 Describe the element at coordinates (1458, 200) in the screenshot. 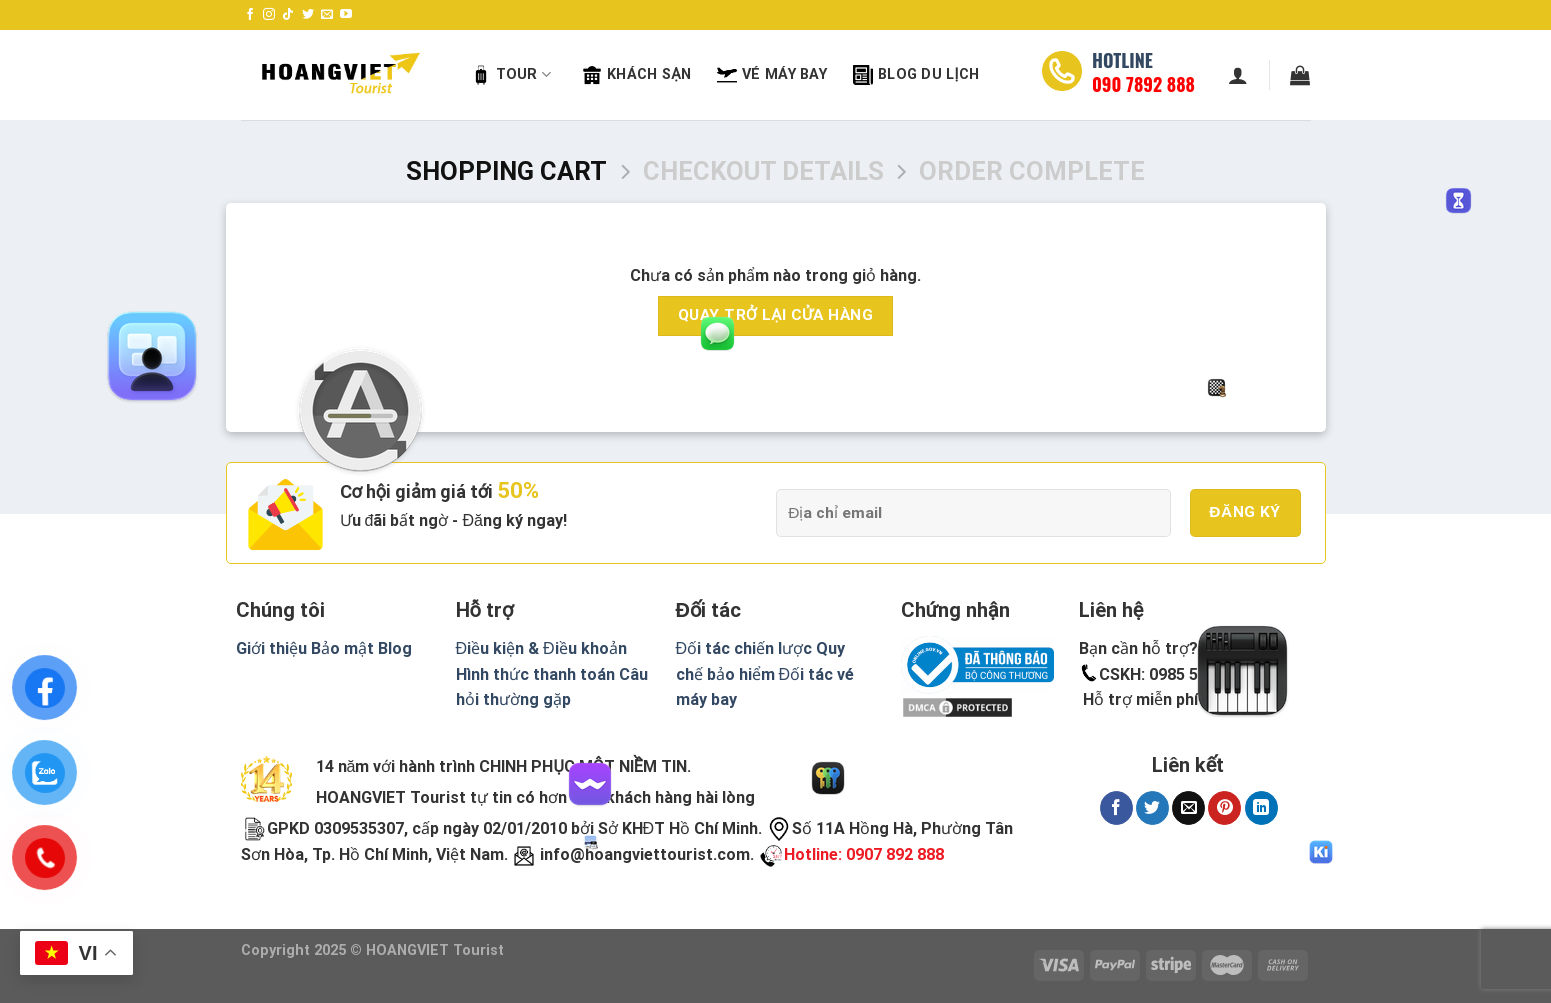

I see `open Screen Time settings` at that location.